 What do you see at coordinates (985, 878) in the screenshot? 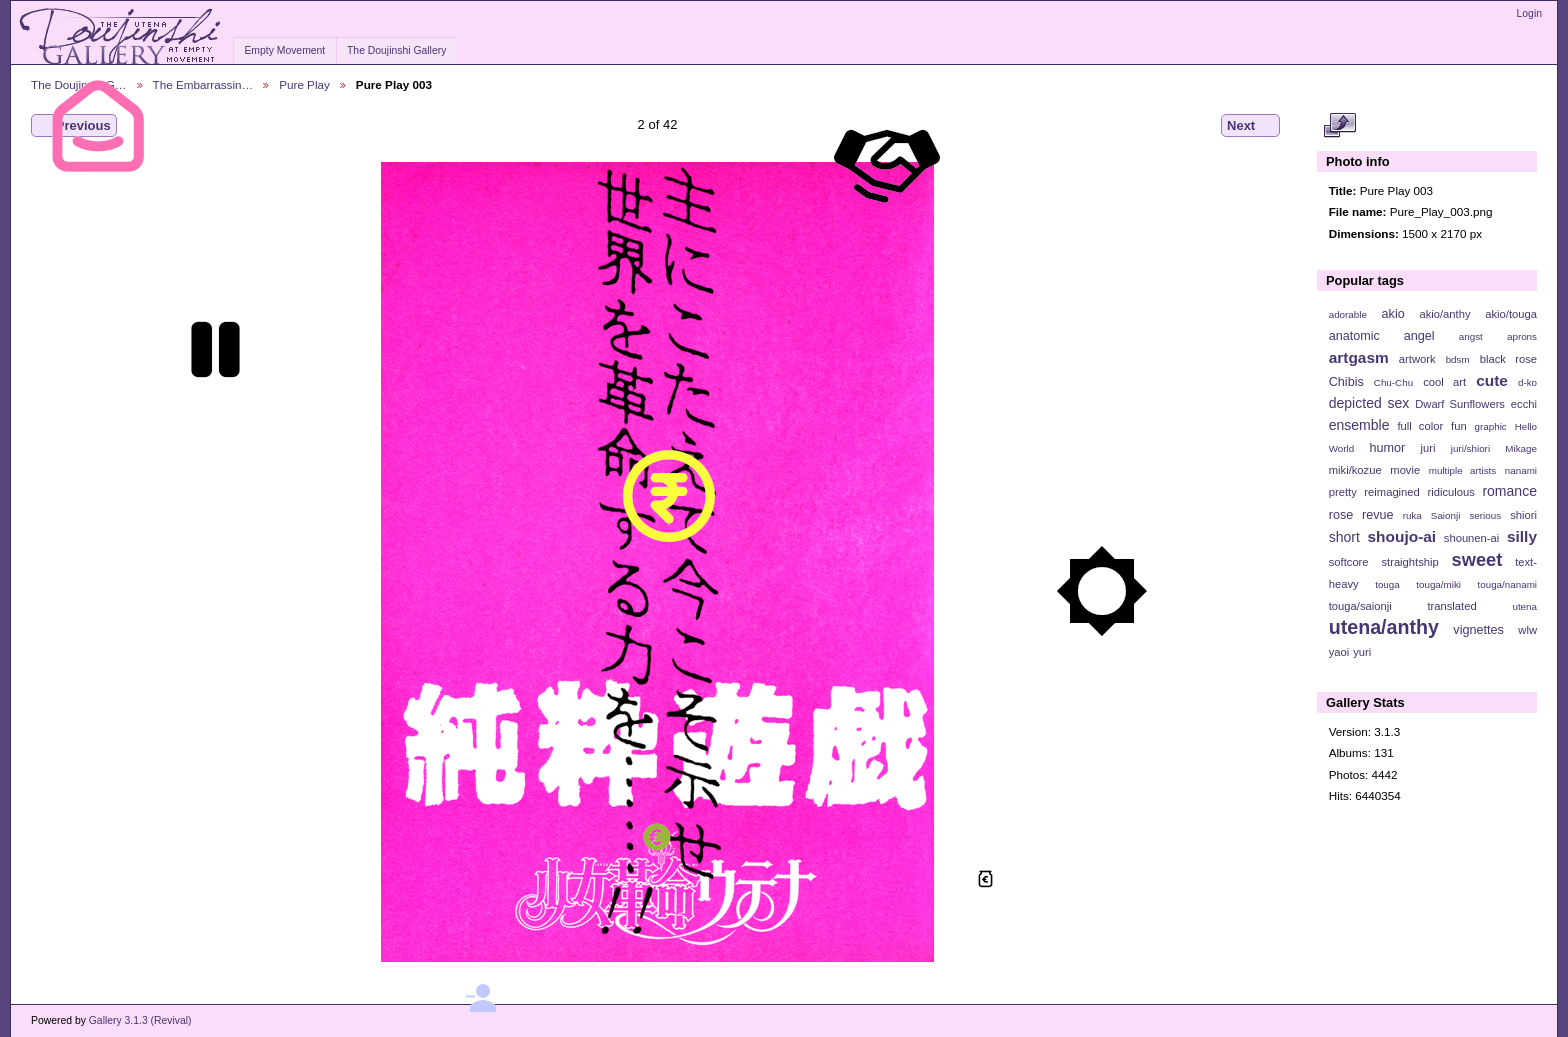
I see `leave a tip or donation in euros` at bounding box center [985, 878].